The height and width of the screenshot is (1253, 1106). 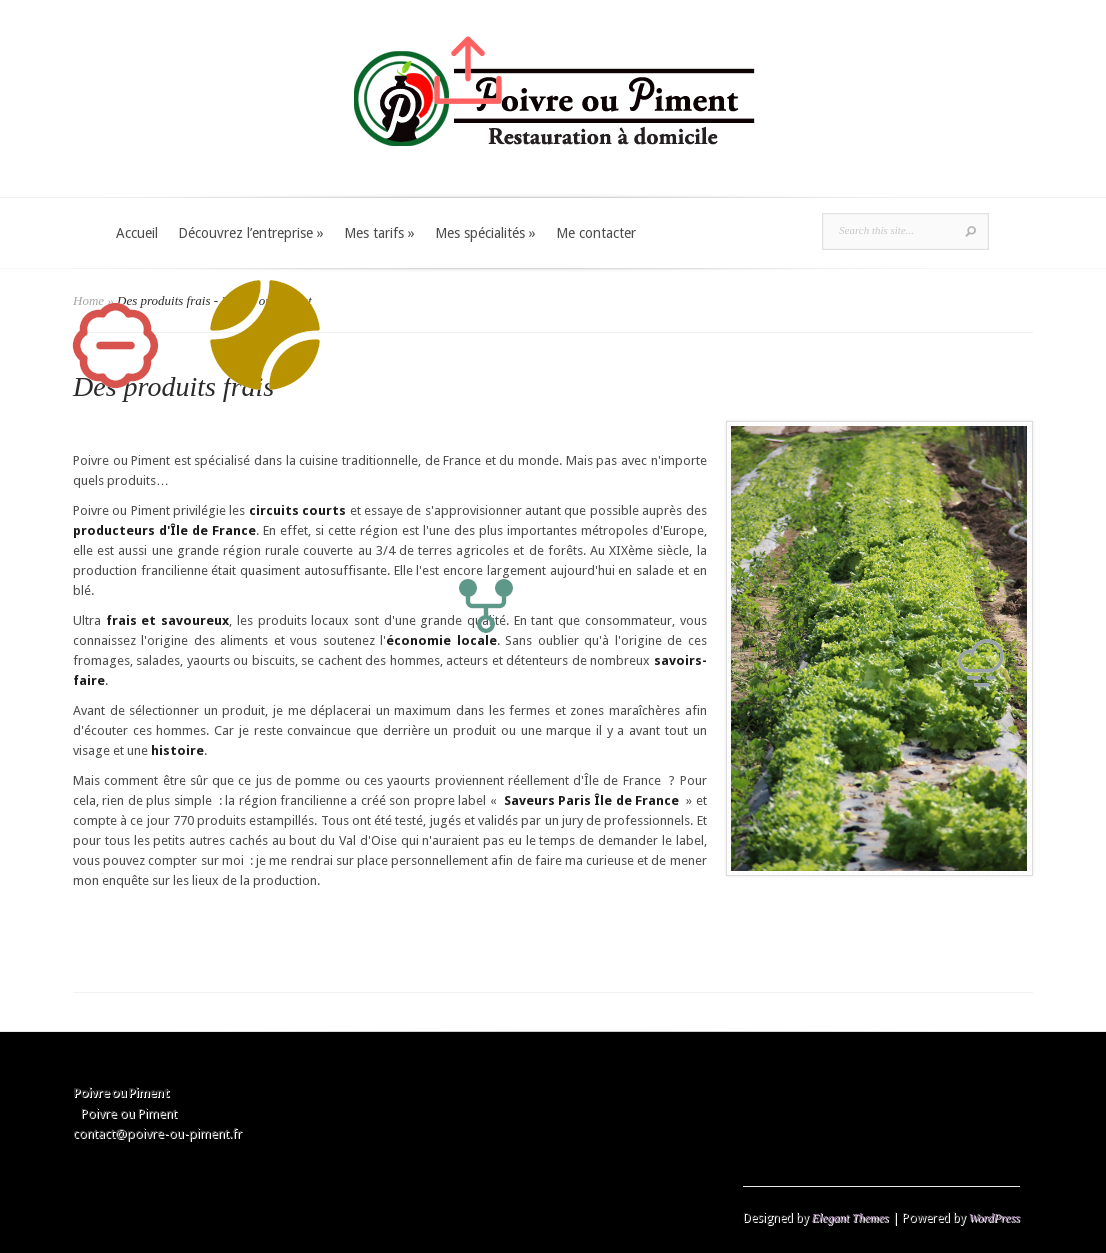 I want to click on upload a file or document, so click(x=468, y=73).